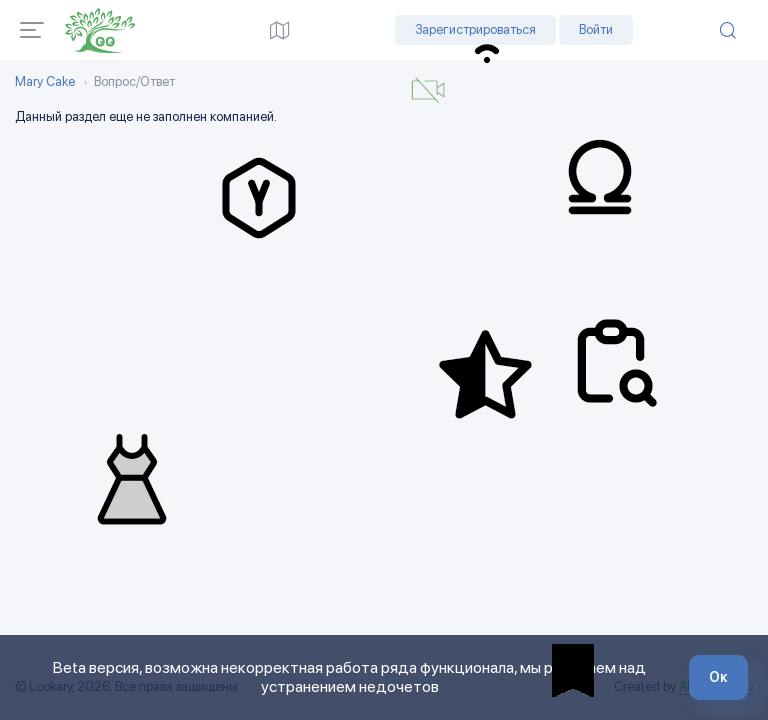 This screenshot has width=768, height=720. What do you see at coordinates (600, 179) in the screenshot?
I see `libra zodiac sign symbol` at bounding box center [600, 179].